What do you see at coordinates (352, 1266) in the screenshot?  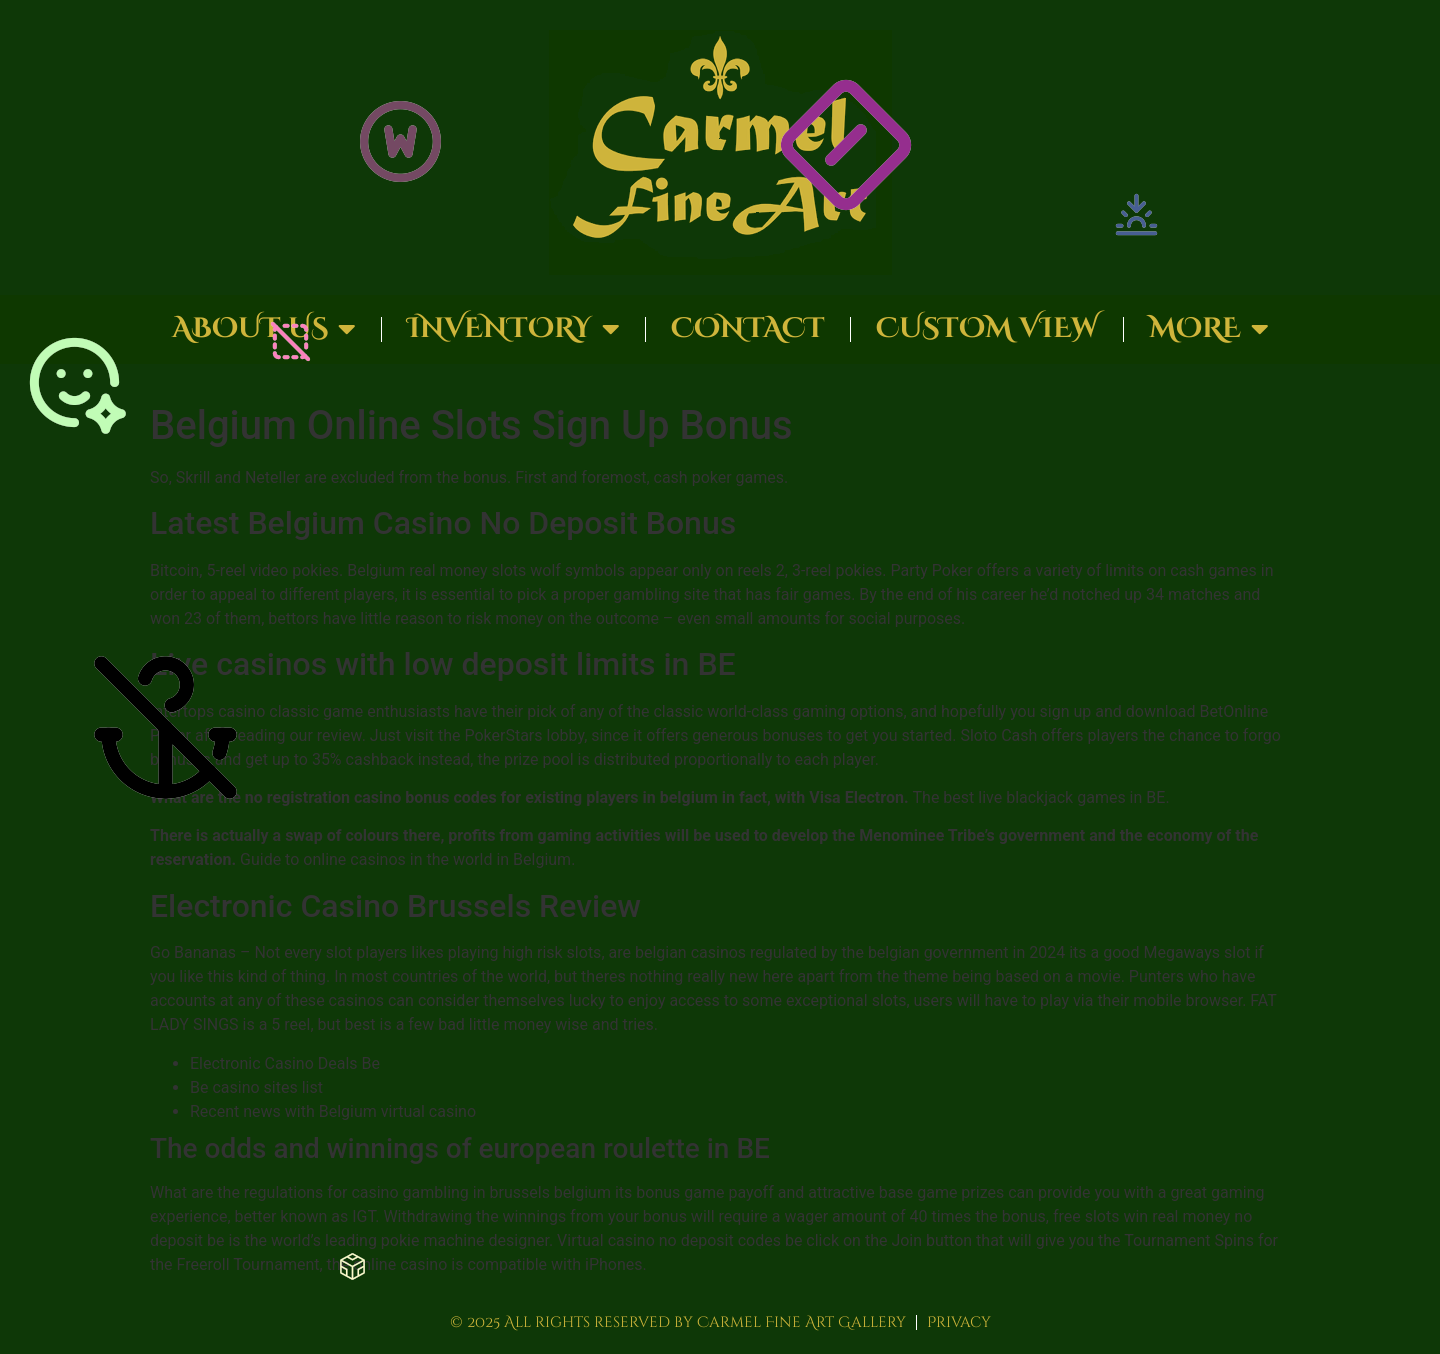 I see `open CodeSandbox development environment` at bounding box center [352, 1266].